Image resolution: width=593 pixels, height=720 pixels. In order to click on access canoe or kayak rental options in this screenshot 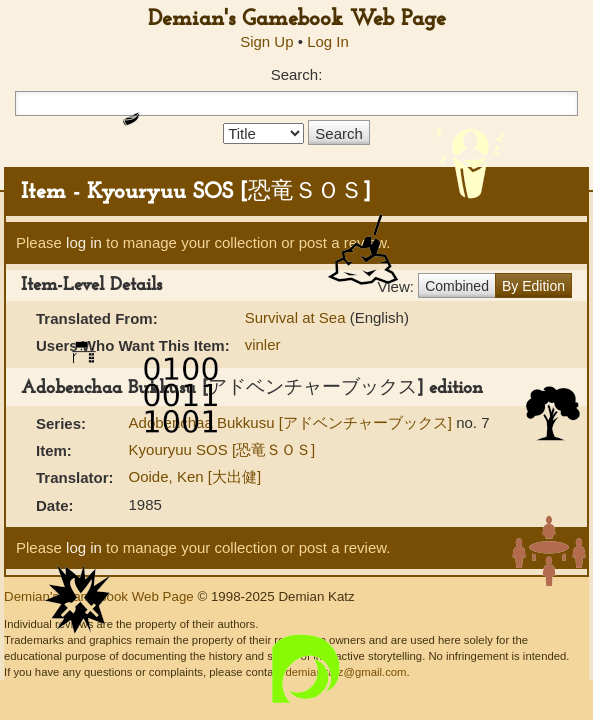, I will do `click(131, 119)`.